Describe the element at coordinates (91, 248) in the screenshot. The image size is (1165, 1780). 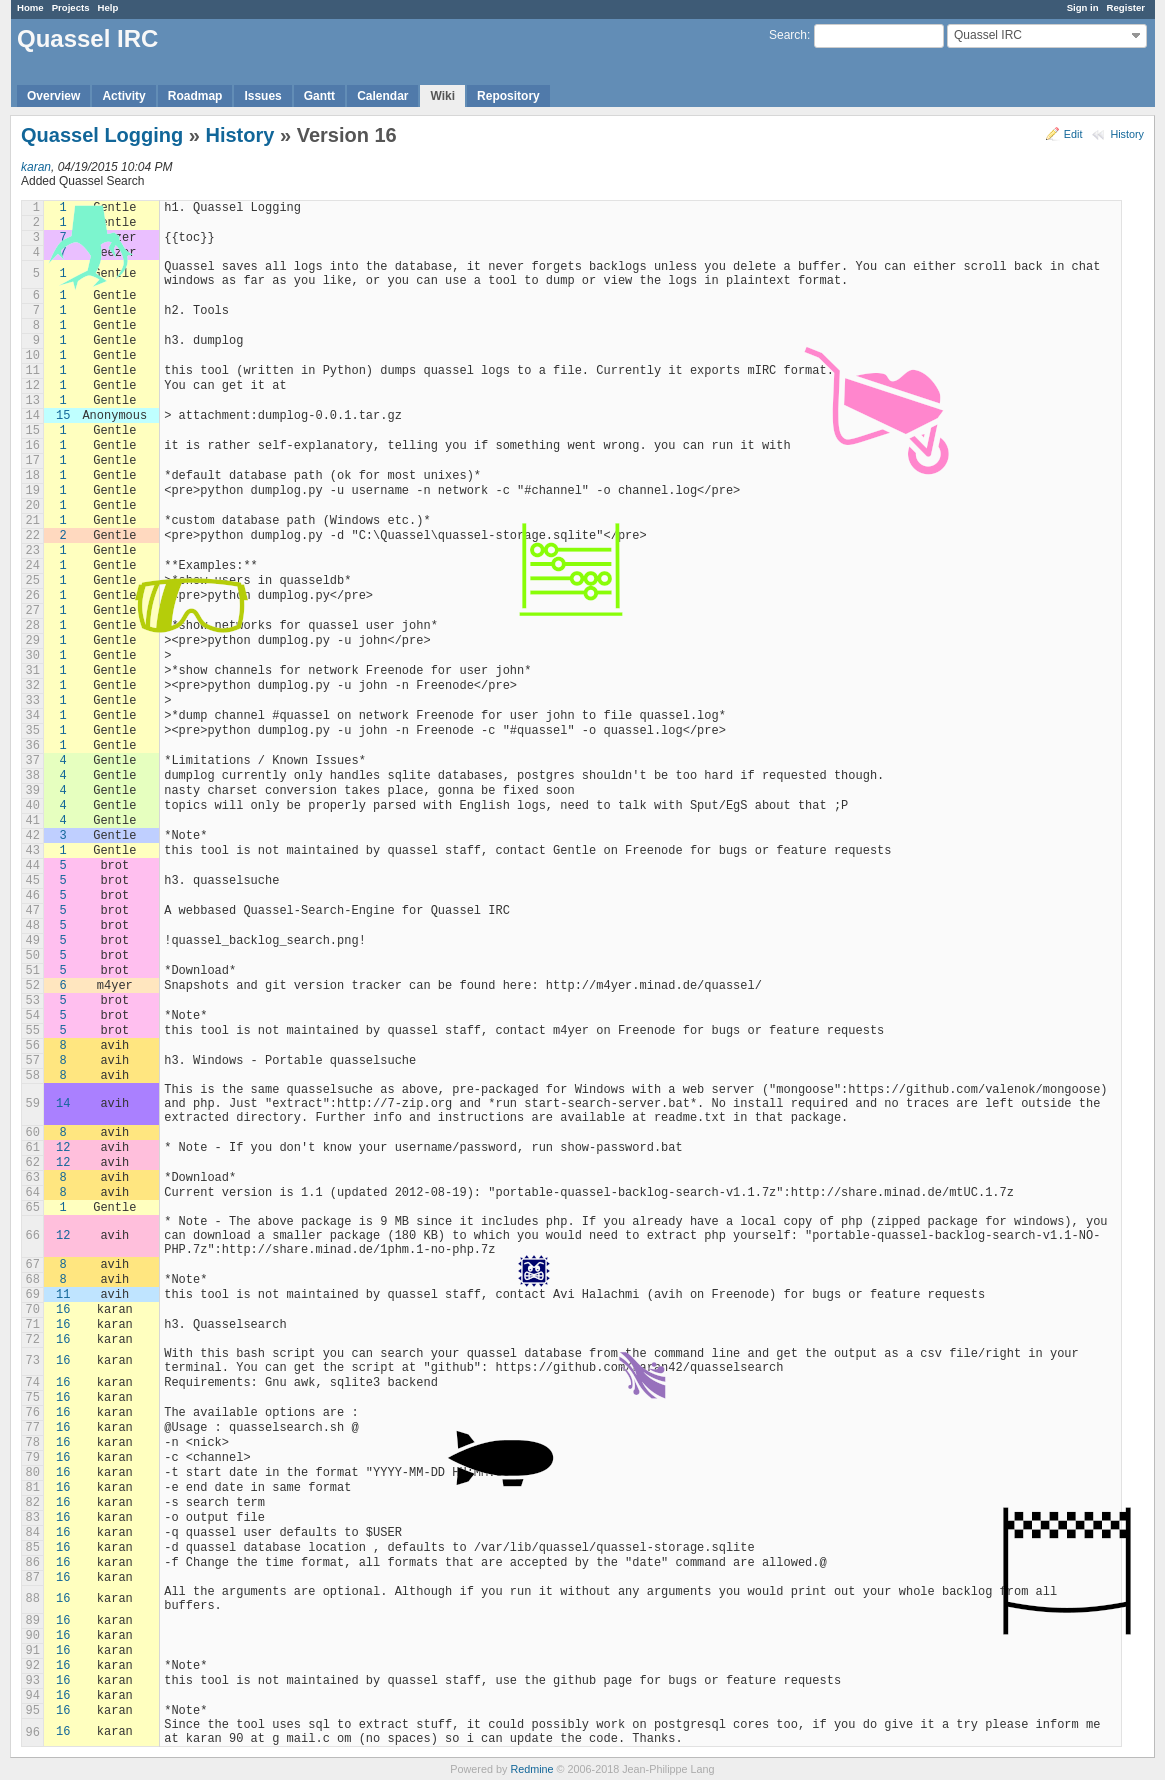
I see `view root system or underground elements` at that location.